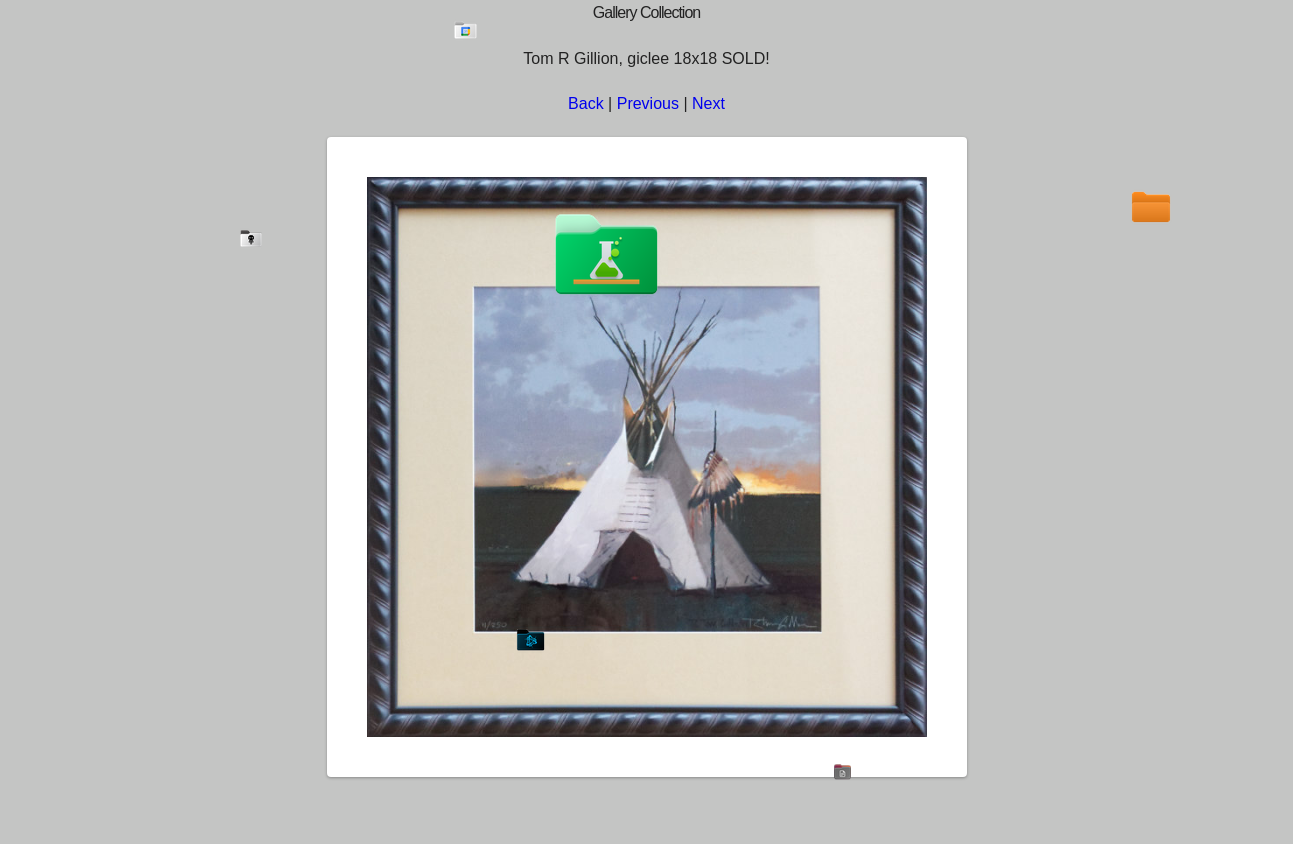 This screenshot has width=1293, height=844. I want to click on open your Battle.net games folder, so click(530, 640).